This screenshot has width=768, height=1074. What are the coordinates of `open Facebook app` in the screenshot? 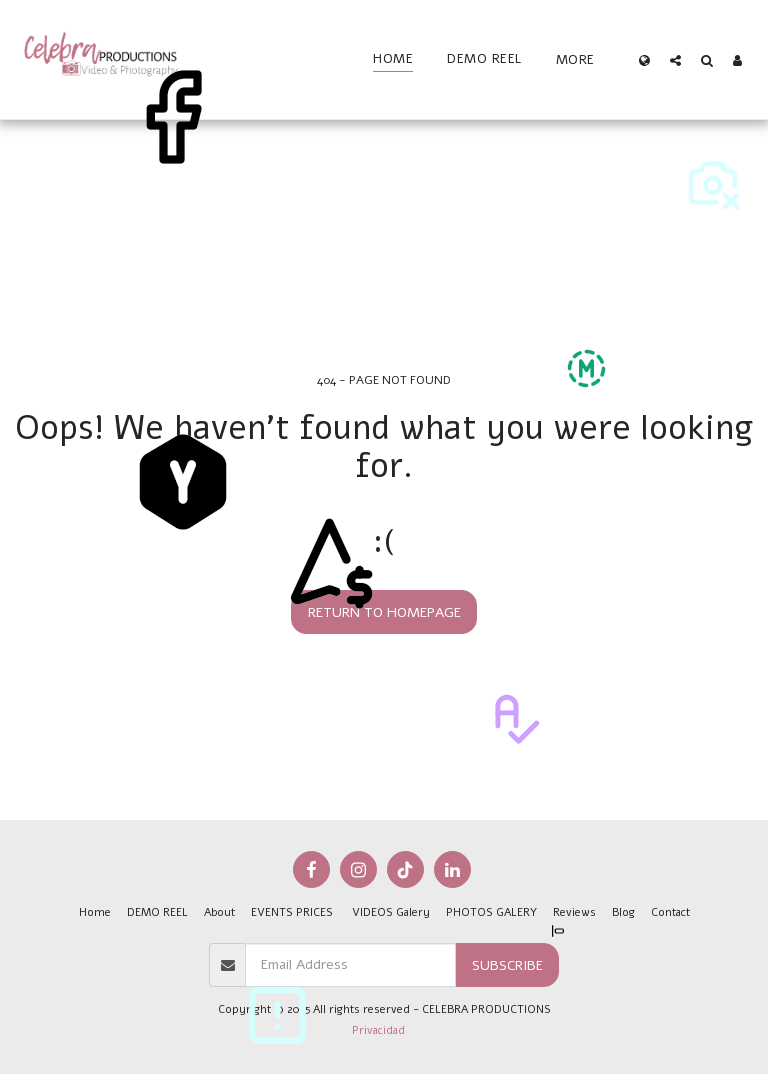 It's located at (172, 117).